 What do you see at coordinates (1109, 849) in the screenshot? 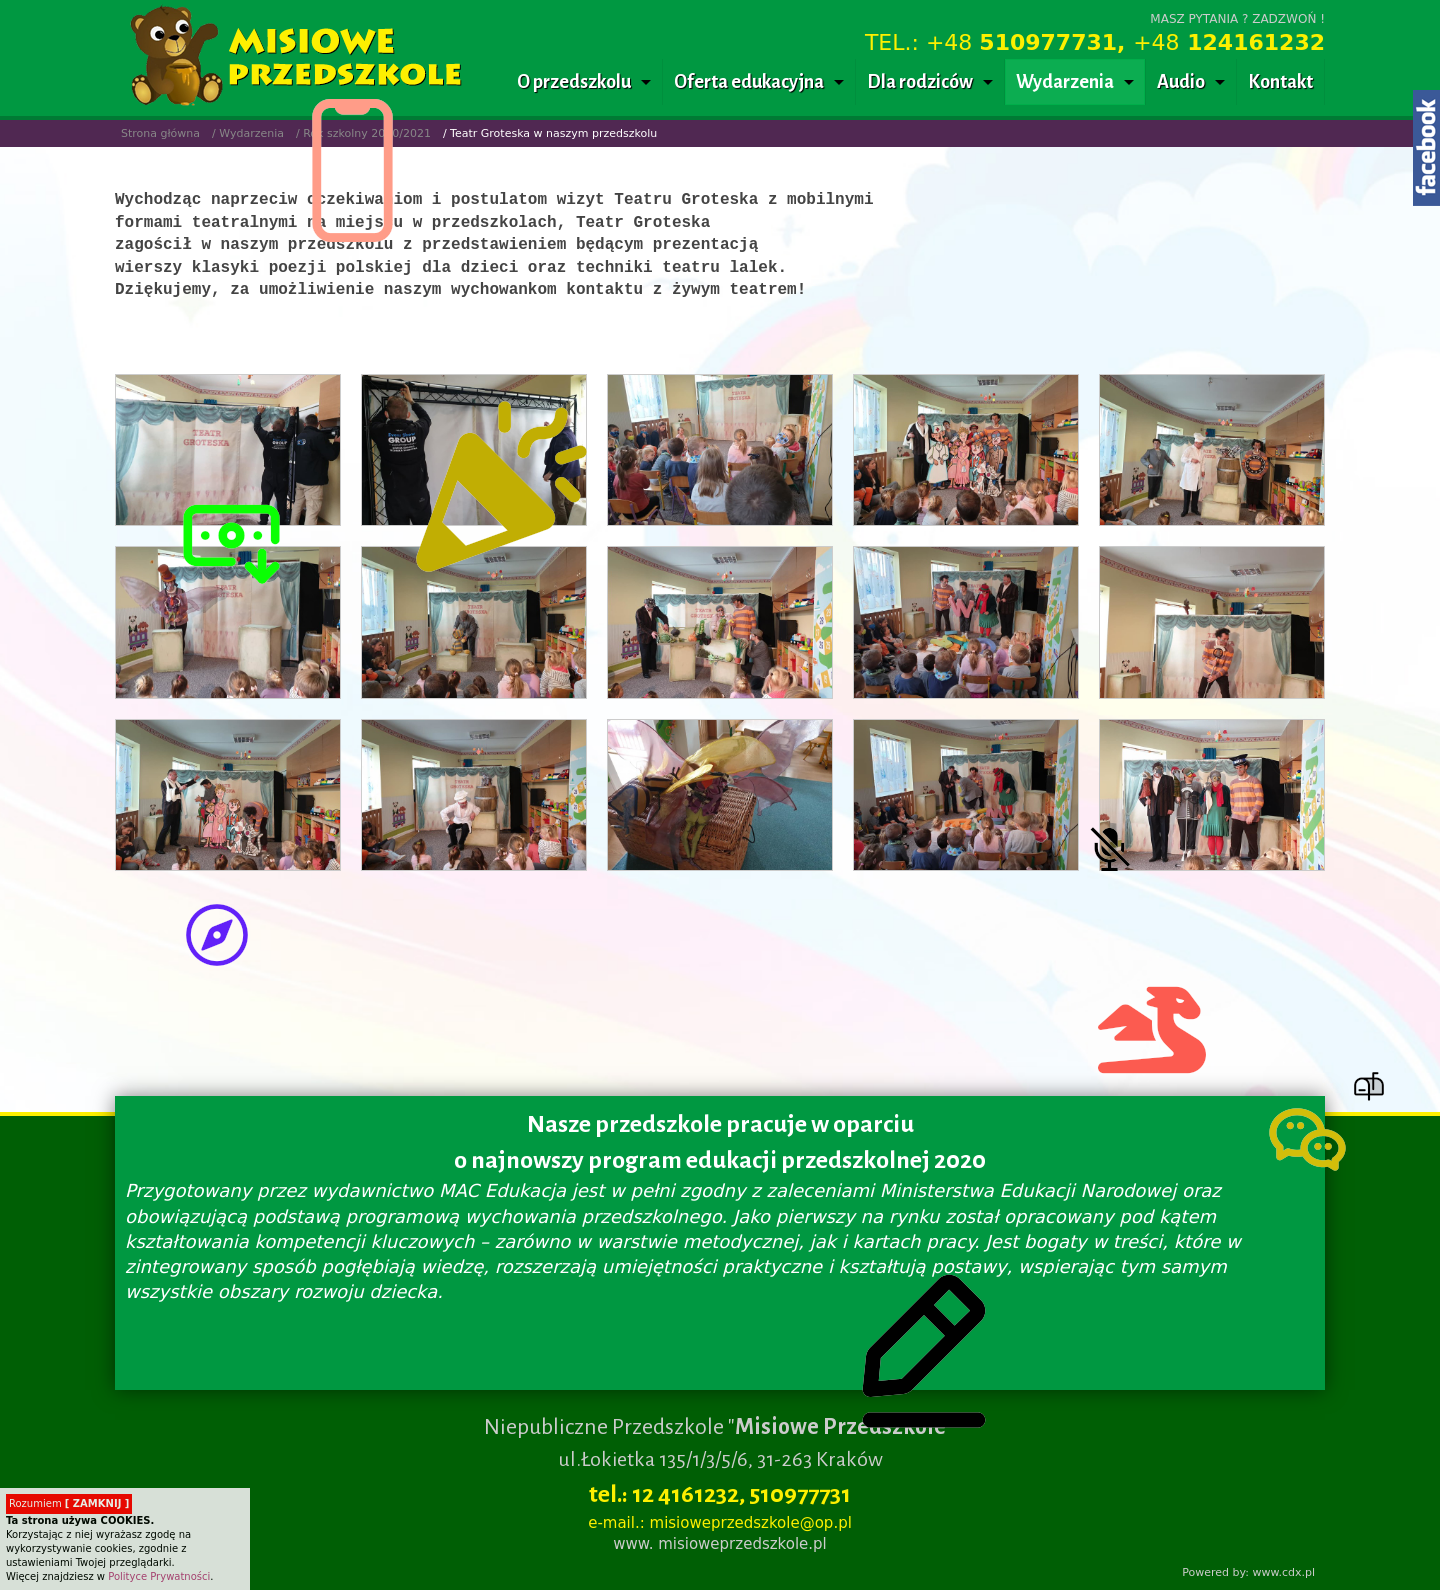
I see `mute your microphone` at bounding box center [1109, 849].